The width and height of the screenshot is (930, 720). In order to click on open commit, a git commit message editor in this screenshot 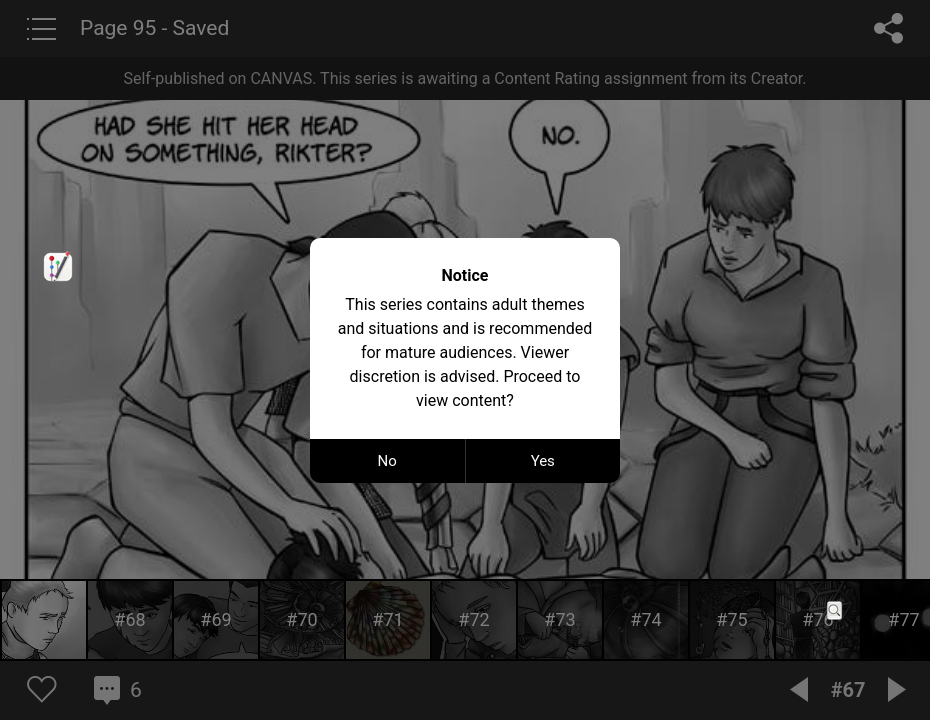, I will do `click(58, 267)`.